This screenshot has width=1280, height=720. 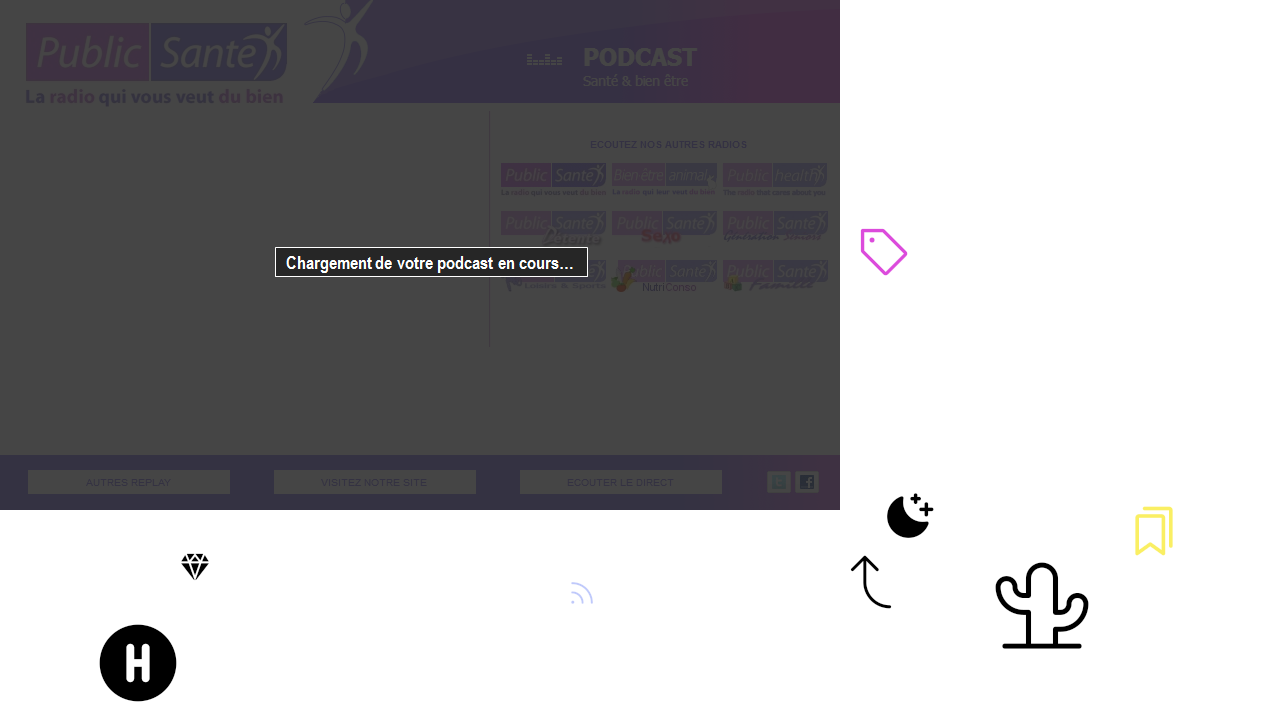 I want to click on view saved bookmarks, so click(x=1154, y=531).